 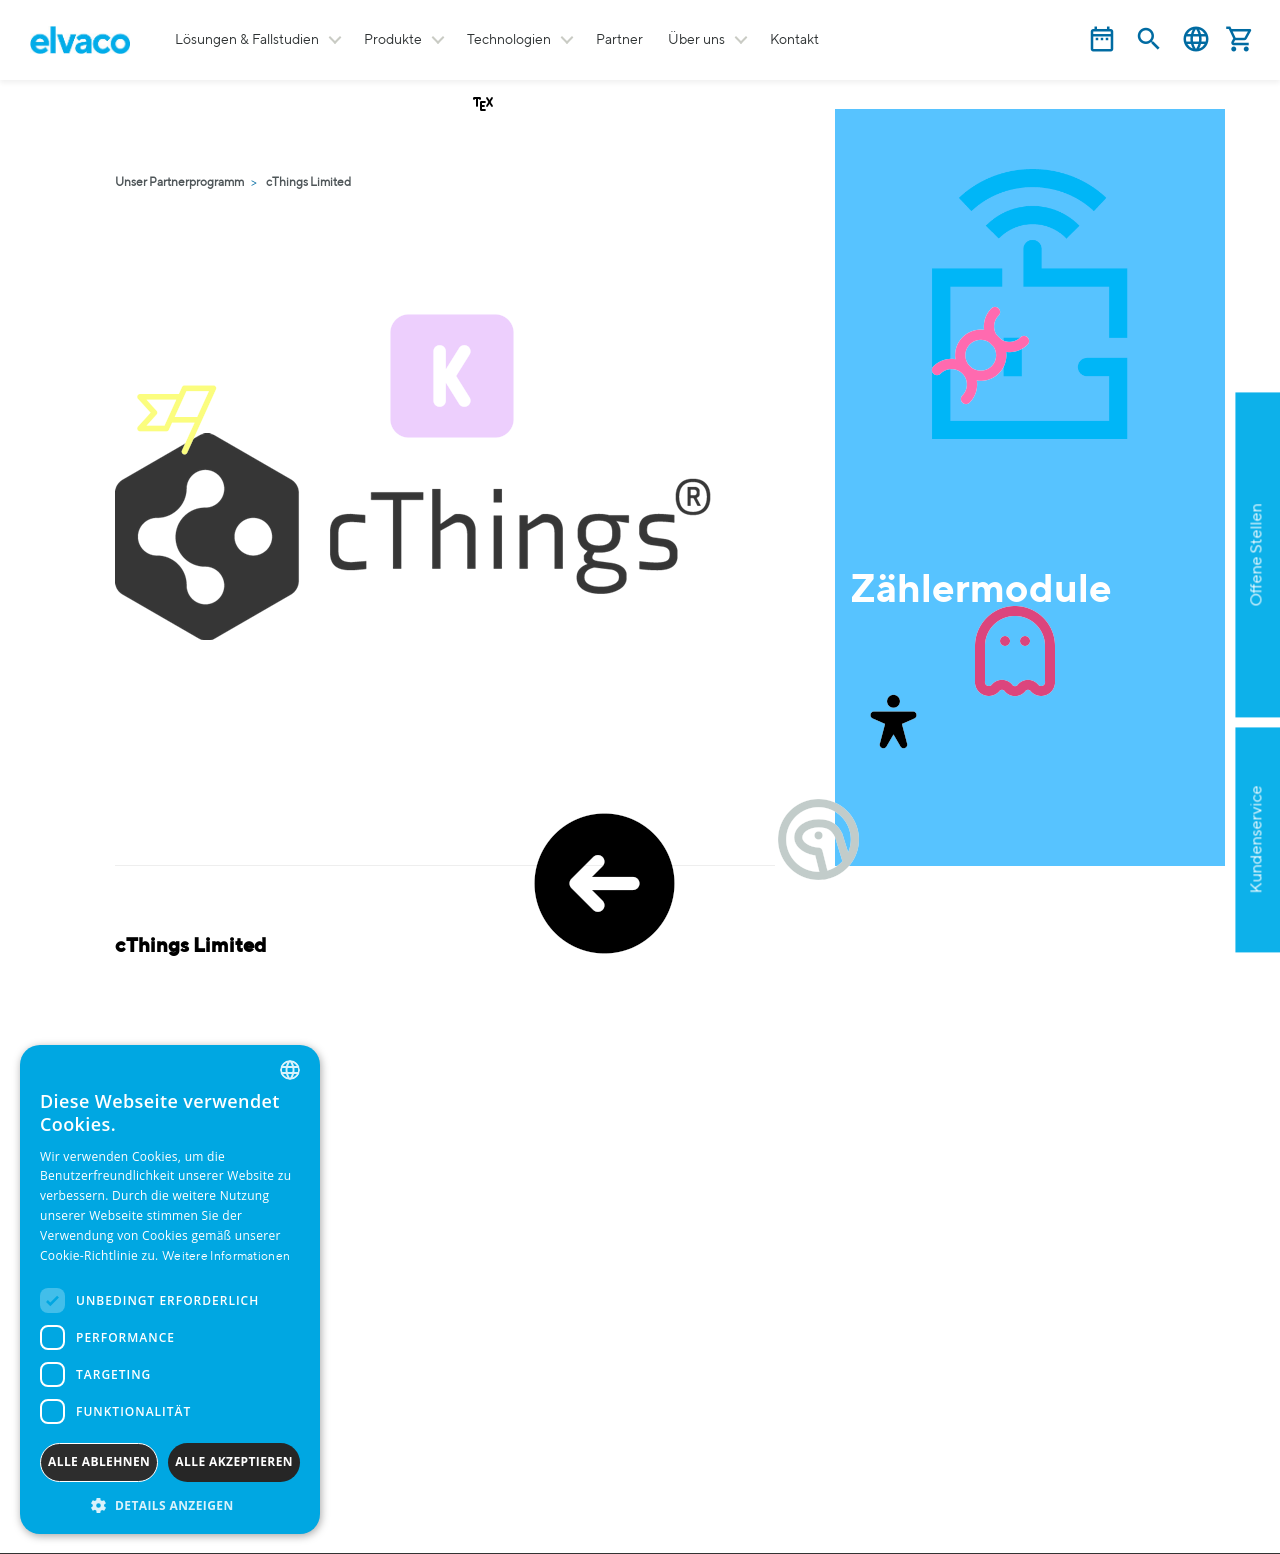 What do you see at coordinates (980, 355) in the screenshot?
I see `access genetic or DNA-related information` at bounding box center [980, 355].